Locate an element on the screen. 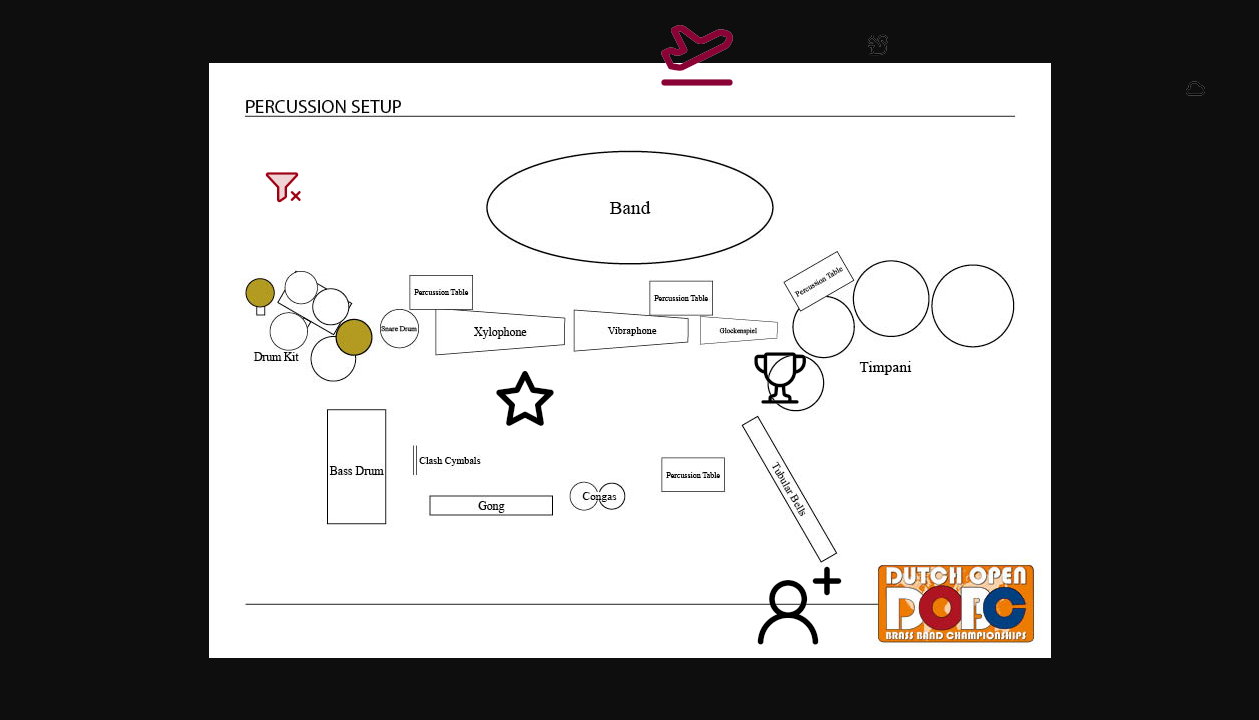 Image resolution: width=1259 pixels, height=720 pixels. access GitHub's saved or stashed content is located at coordinates (877, 44).